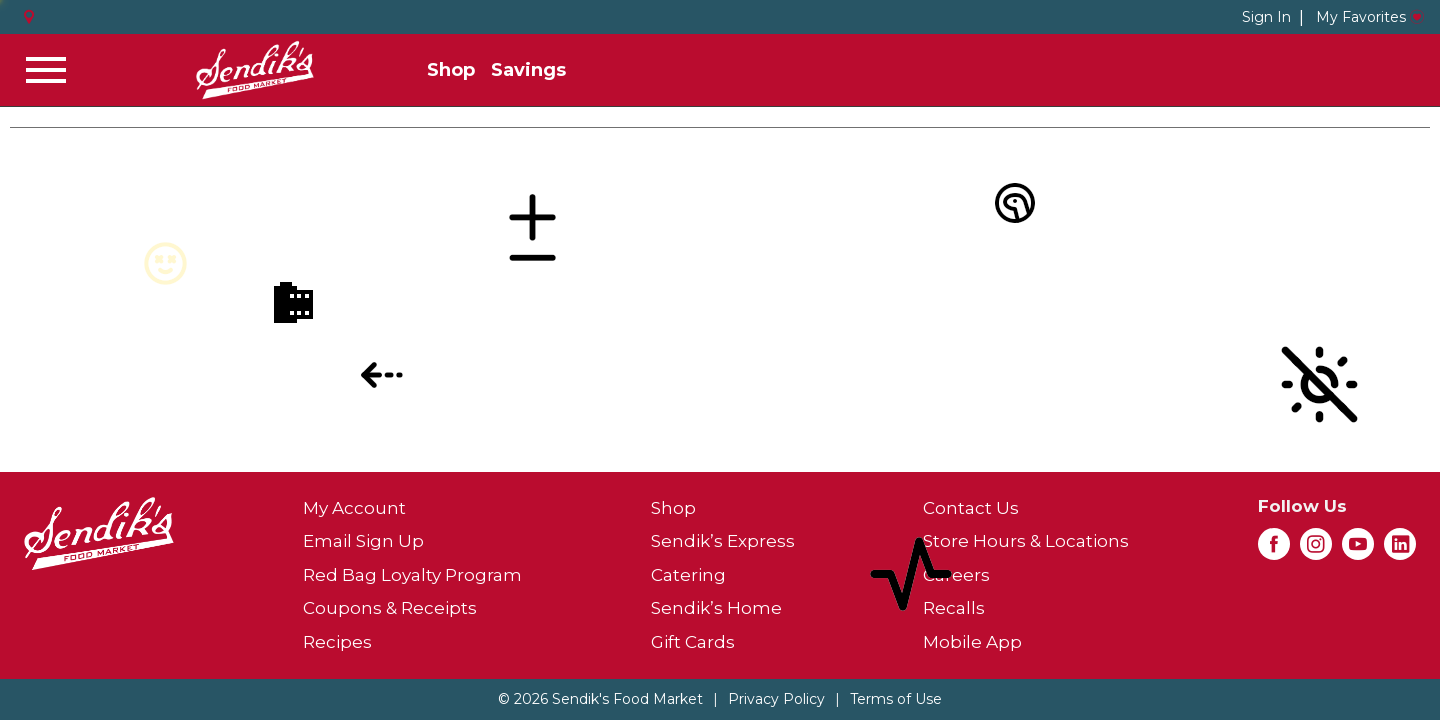 This screenshot has width=1440, height=720. Describe the element at coordinates (382, 375) in the screenshot. I see `go back to previous step` at that location.